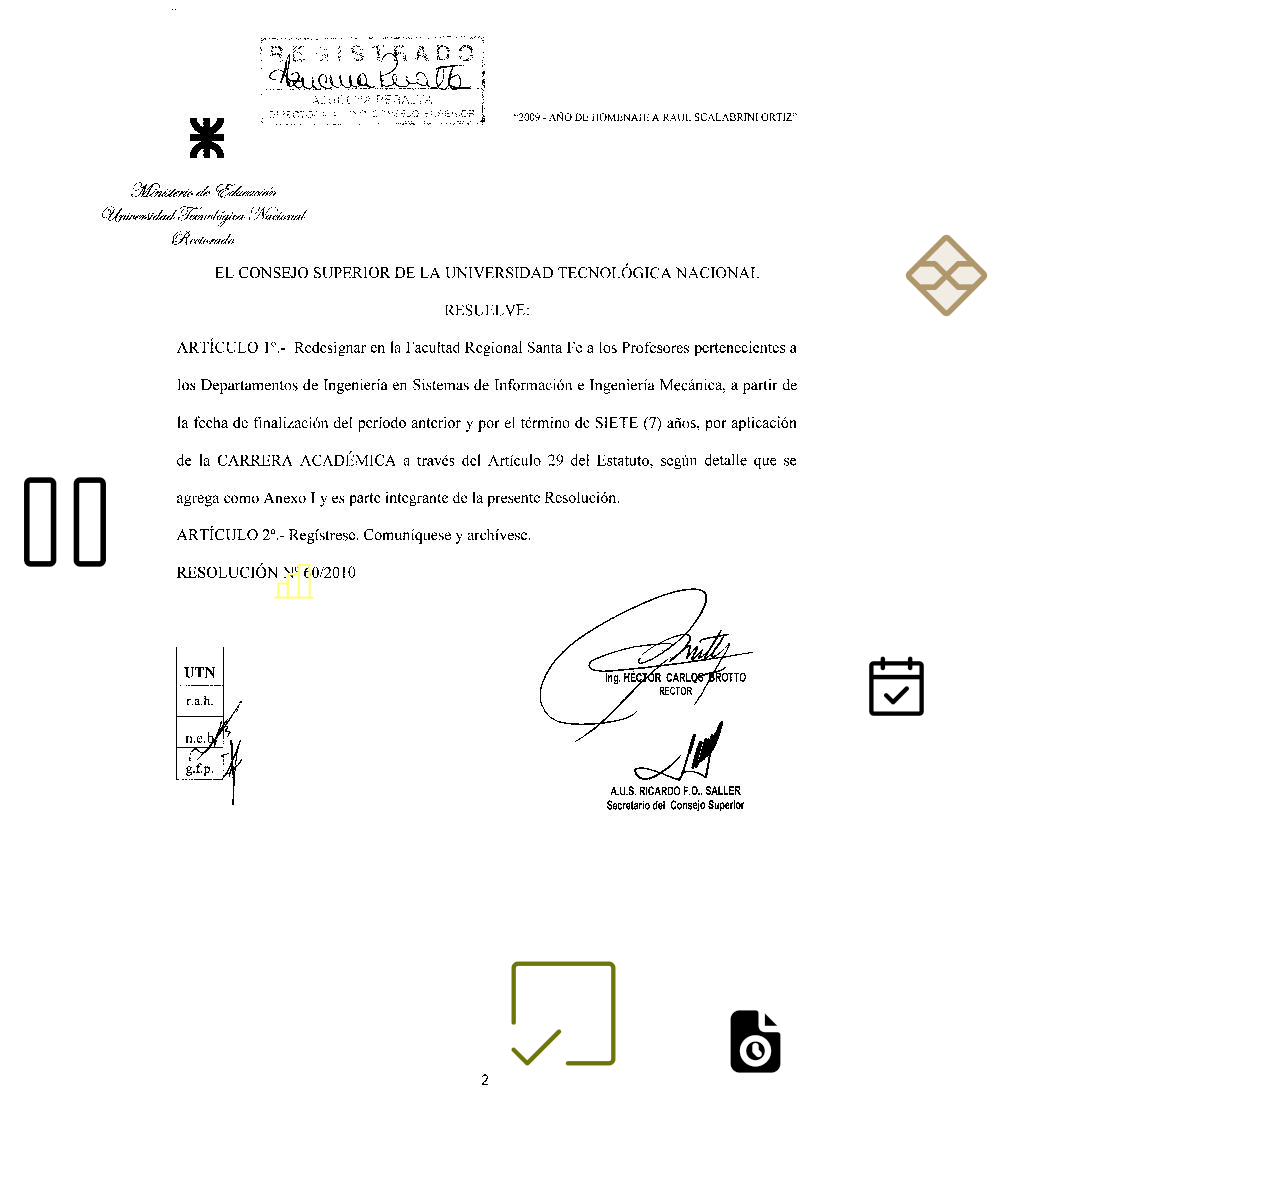 This screenshot has width=1280, height=1188. What do you see at coordinates (563, 1013) in the screenshot?
I see `mark task as complete` at bounding box center [563, 1013].